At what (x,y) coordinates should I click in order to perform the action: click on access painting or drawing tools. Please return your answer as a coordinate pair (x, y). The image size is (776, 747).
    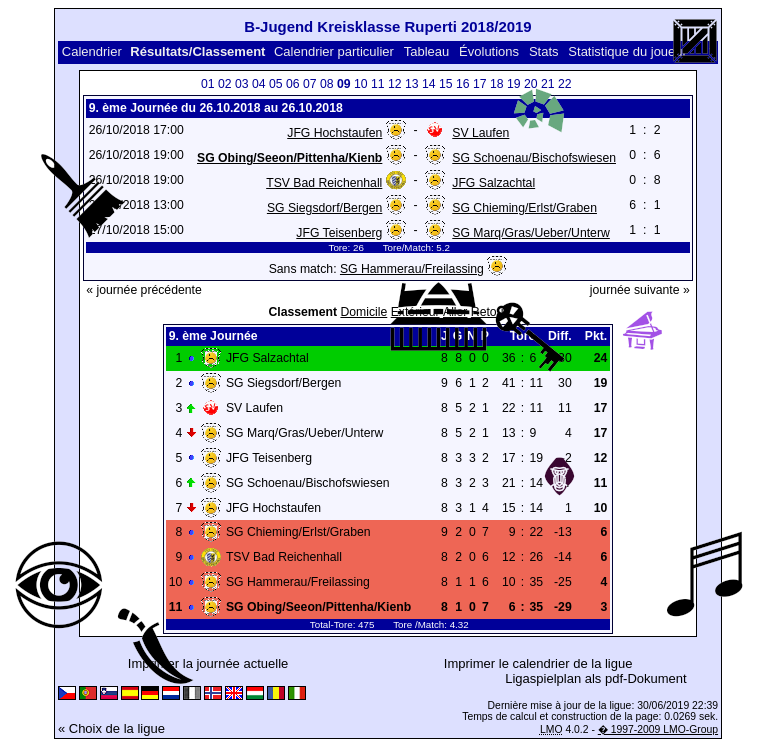
    Looking at the image, I should click on (83, 196).